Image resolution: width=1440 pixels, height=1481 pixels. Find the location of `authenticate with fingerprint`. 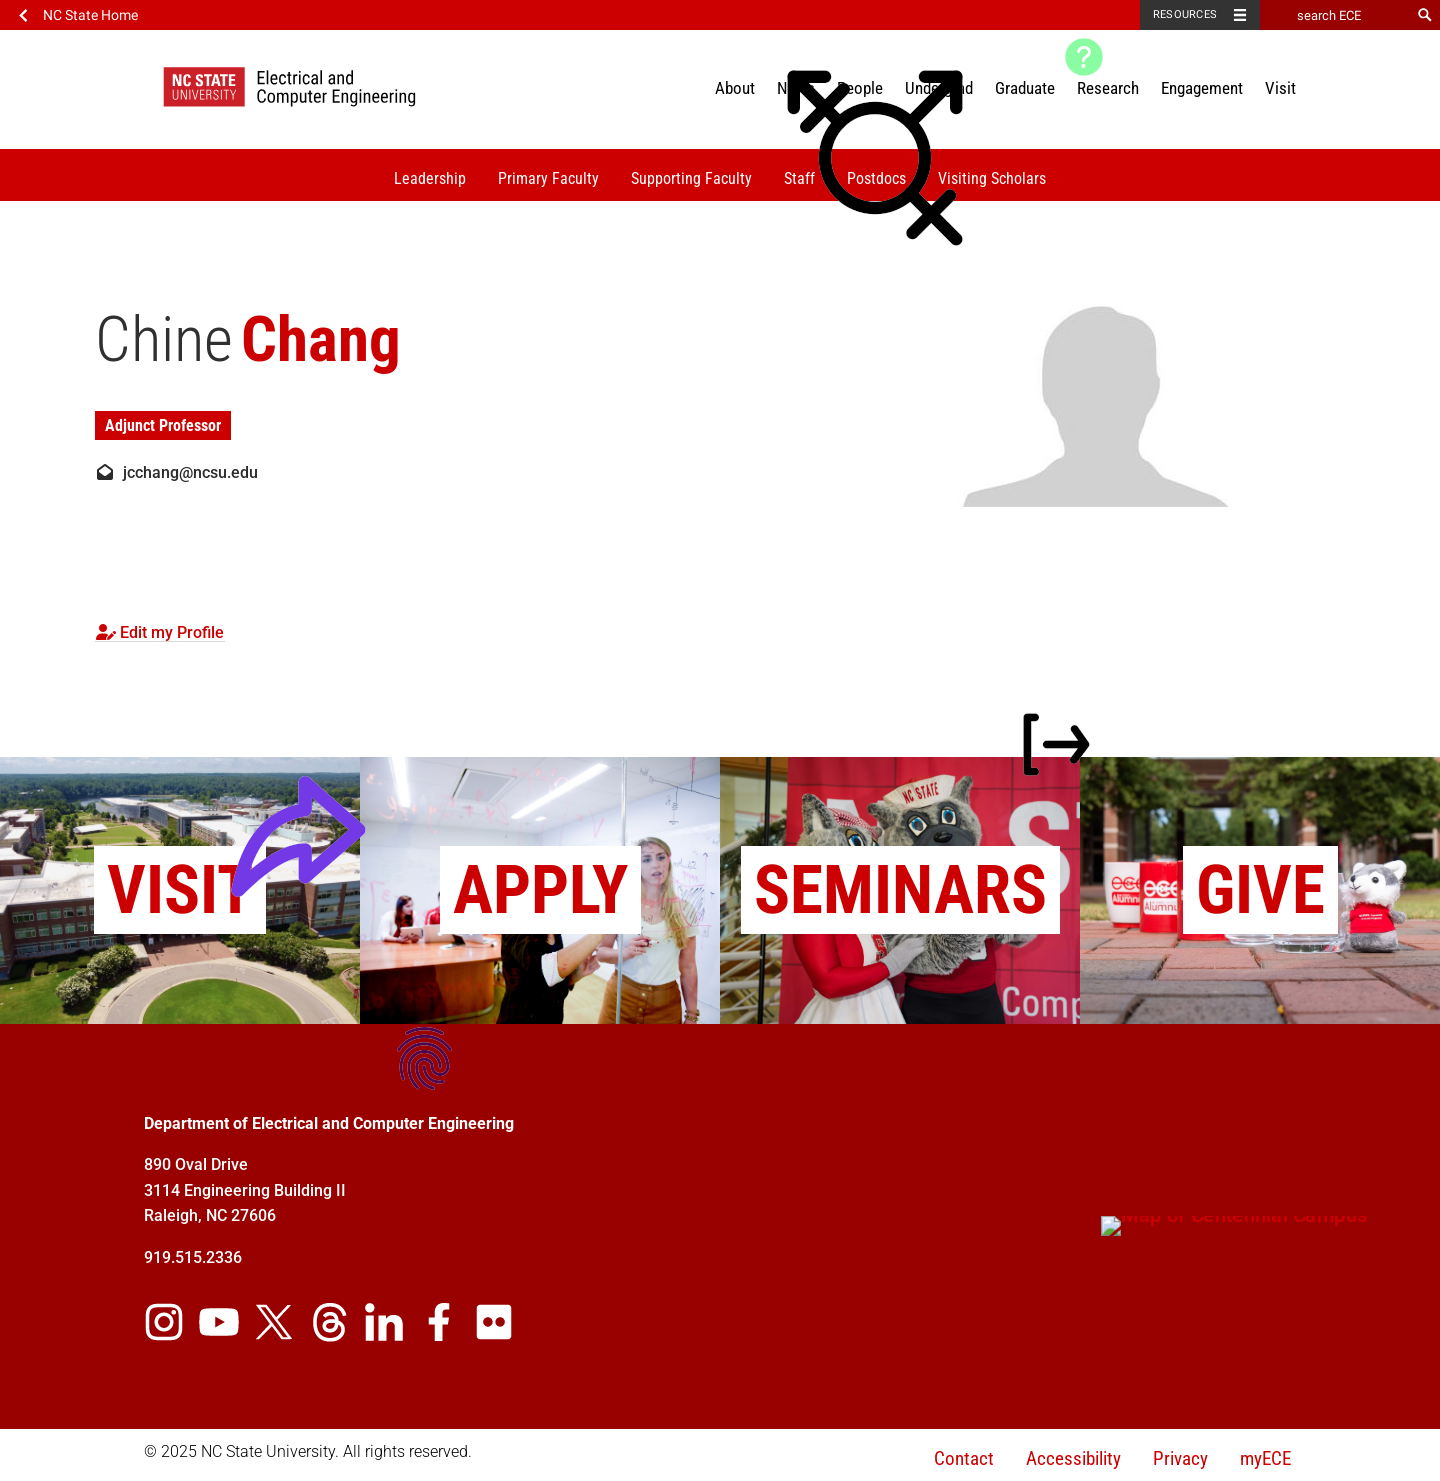

authenticate with fingerprint is located at coordinates (424, 1058).